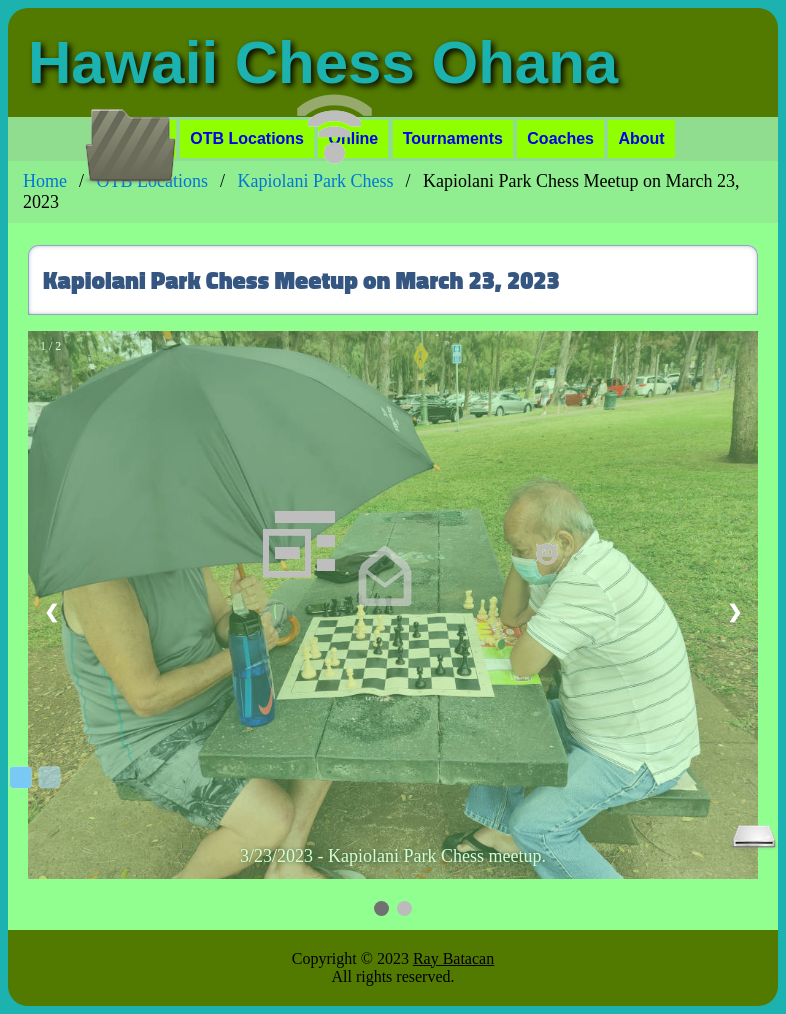  Describe the element at coordinates (130, 149) in the screenshot. I see `indicates a folder currently being accessed or browsed` at that location.